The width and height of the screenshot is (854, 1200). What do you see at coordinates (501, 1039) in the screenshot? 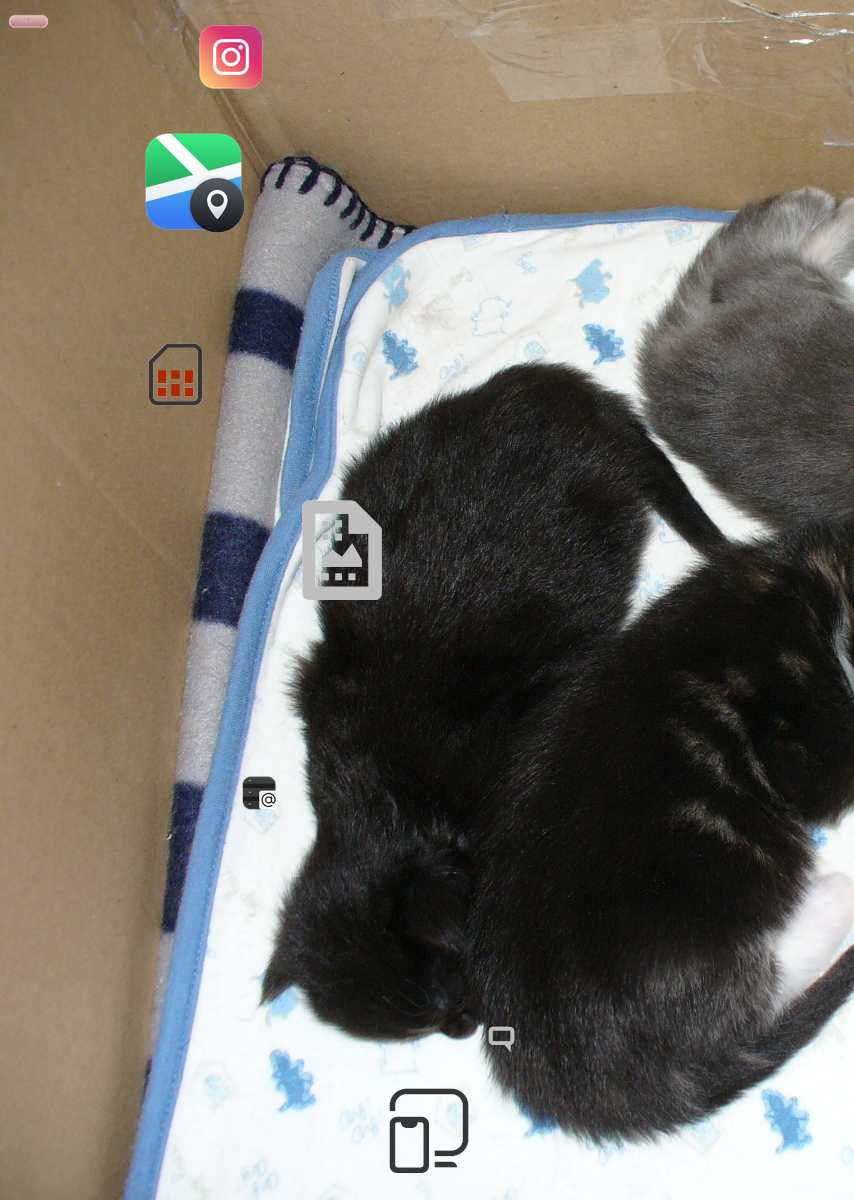
I see `set your status to invisible or offline` at bounding box center [501, 1039].